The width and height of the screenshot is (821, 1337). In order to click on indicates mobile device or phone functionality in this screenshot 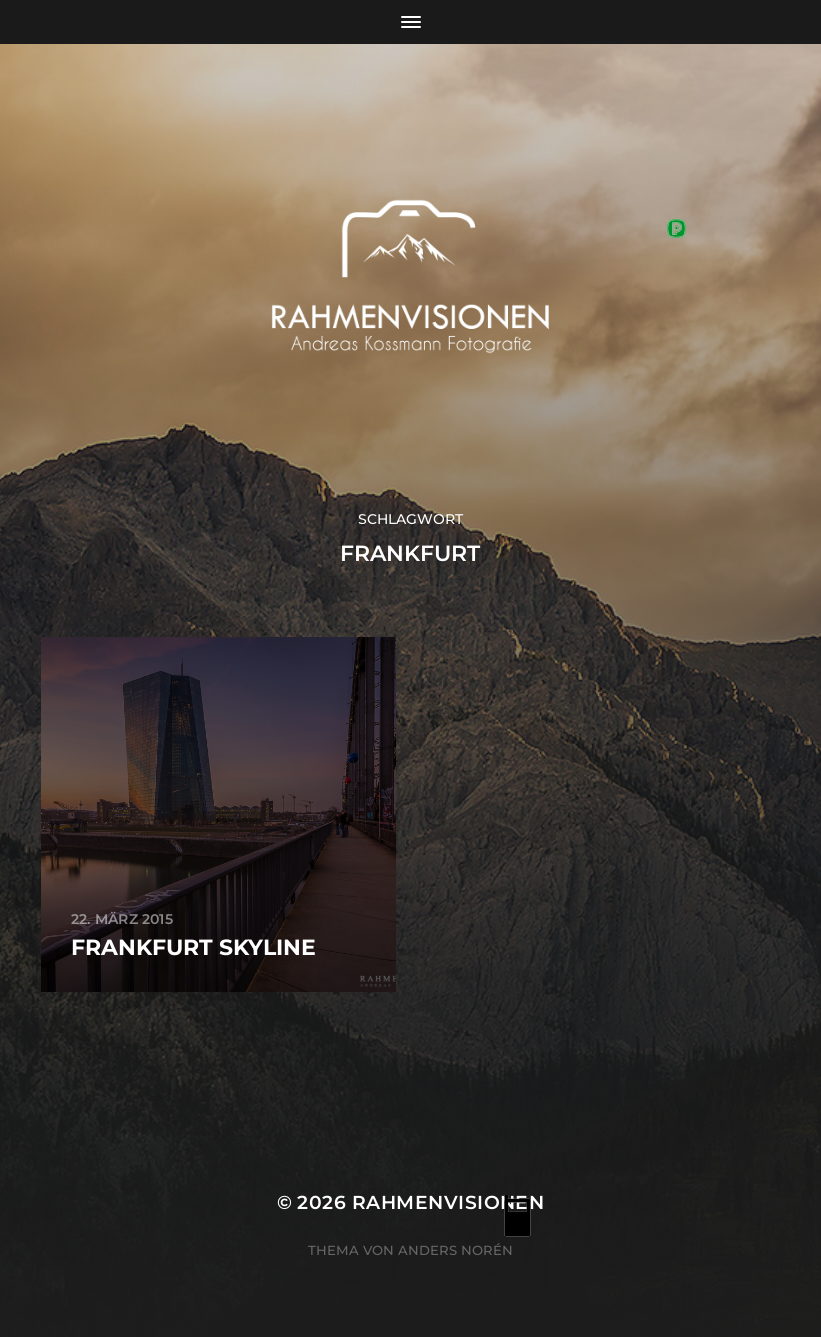, I will do `click(517, 1217)`.